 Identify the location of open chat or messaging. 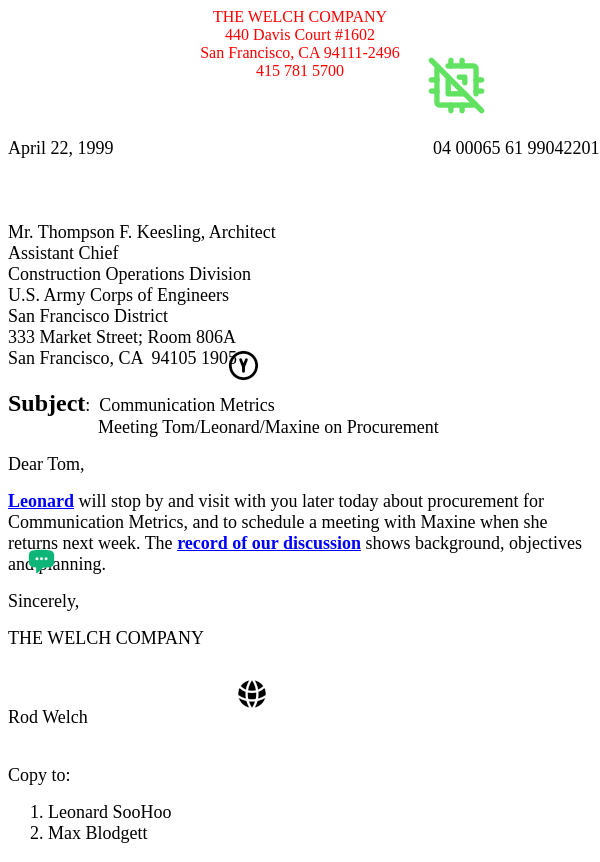
(41, 561).